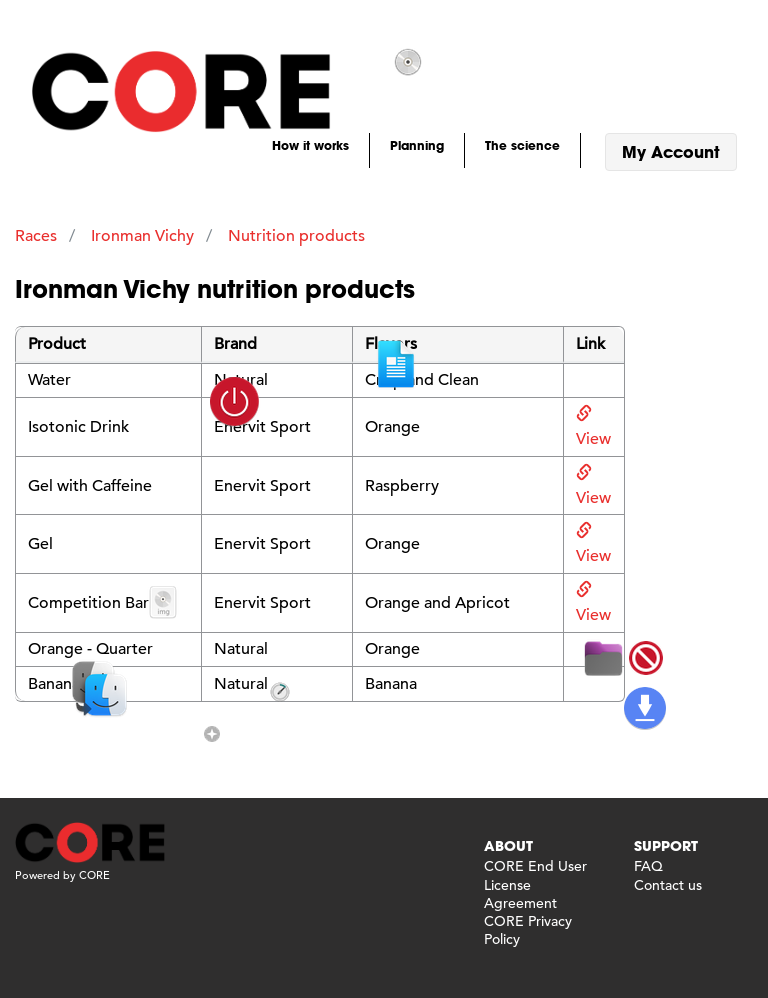 Image resolution: width=768 pixels, height=998 pixels. What do you see at coordinates (408, 62) in the screenshot?
I see `access CD/DVD drive or disc reader` at bounding box center [408, 62].